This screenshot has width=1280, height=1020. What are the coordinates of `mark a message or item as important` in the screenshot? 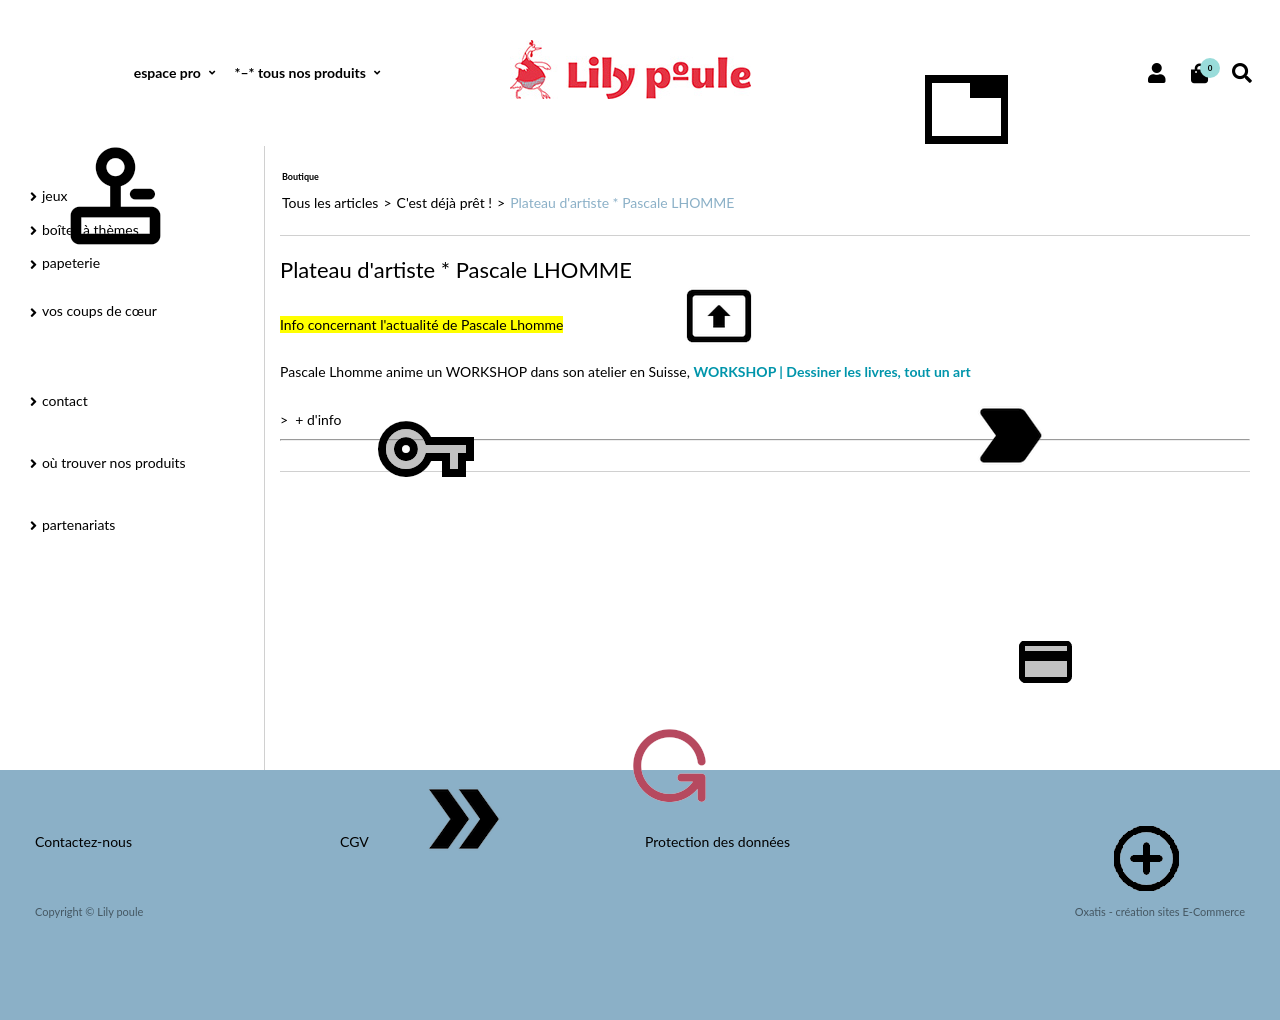 It's located at (1007, 435).